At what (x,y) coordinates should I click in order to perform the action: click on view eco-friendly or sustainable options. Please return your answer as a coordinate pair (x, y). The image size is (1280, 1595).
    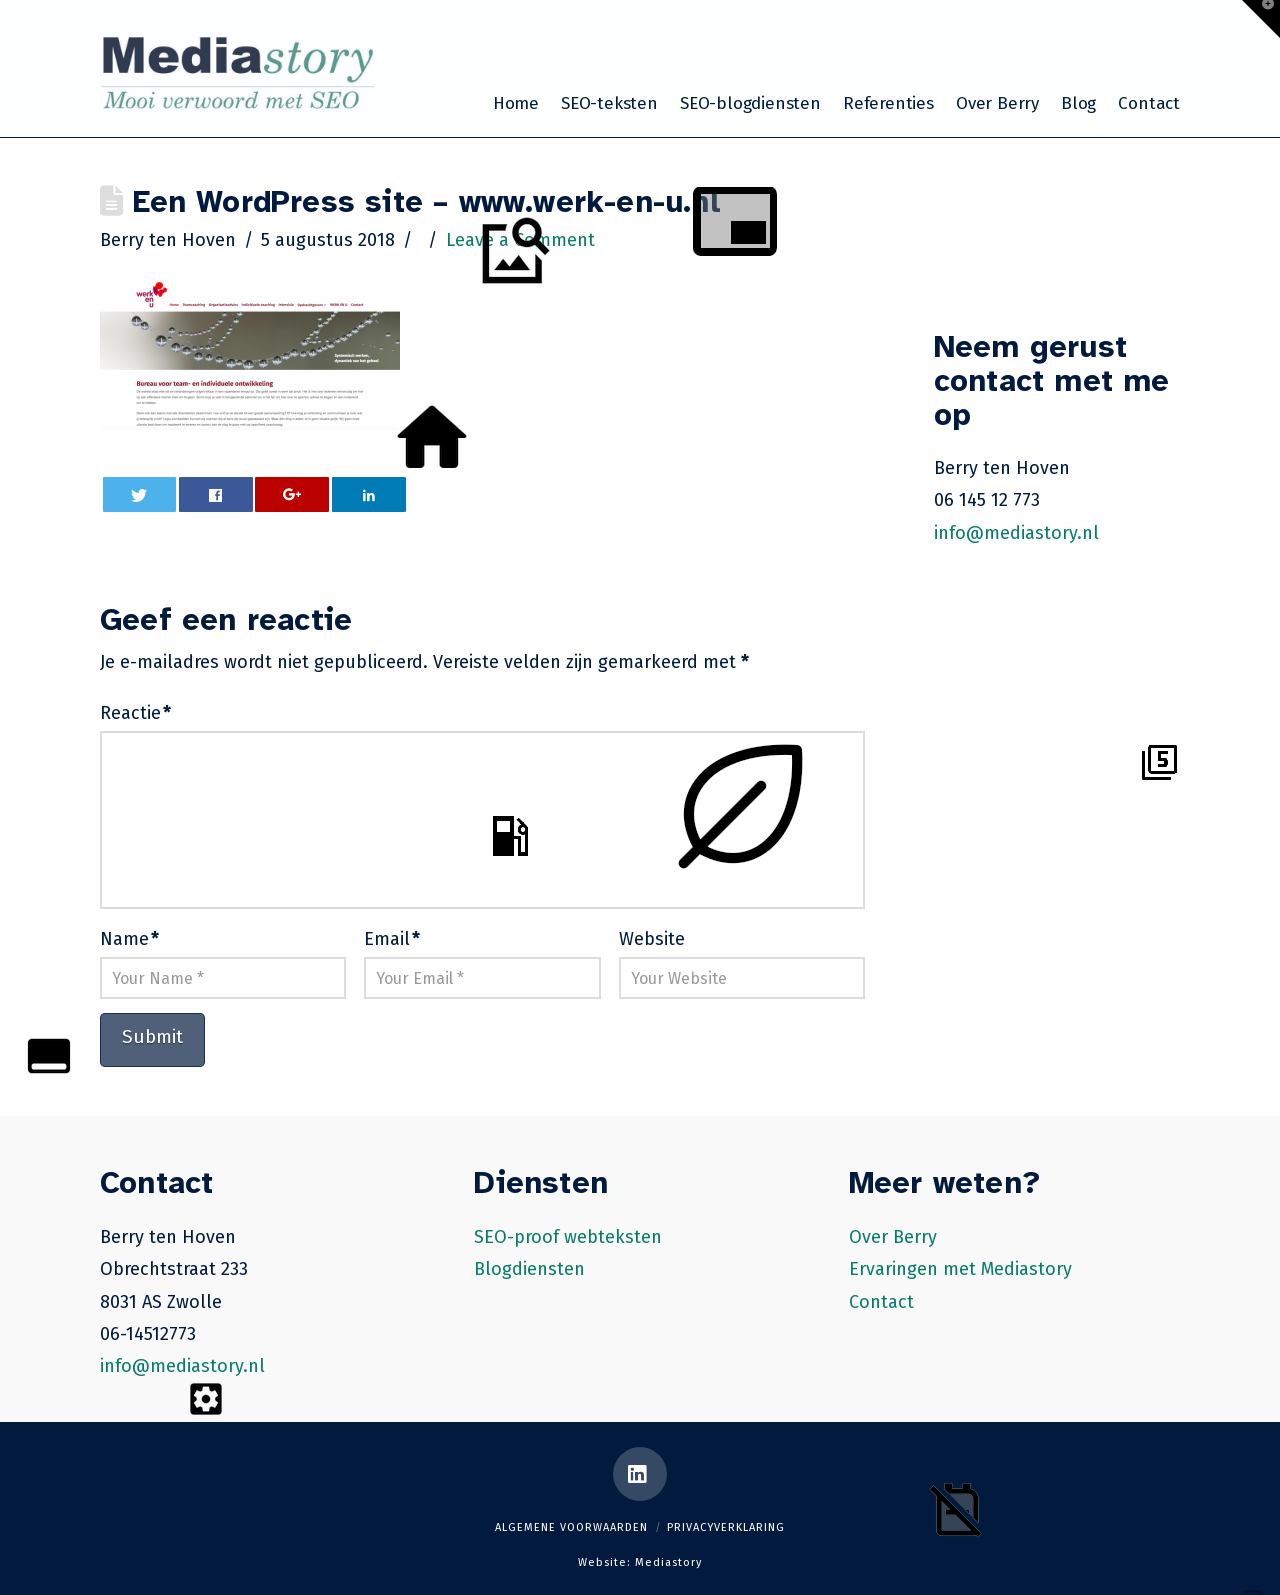
    Looking at the image, I should click on (740, 806).